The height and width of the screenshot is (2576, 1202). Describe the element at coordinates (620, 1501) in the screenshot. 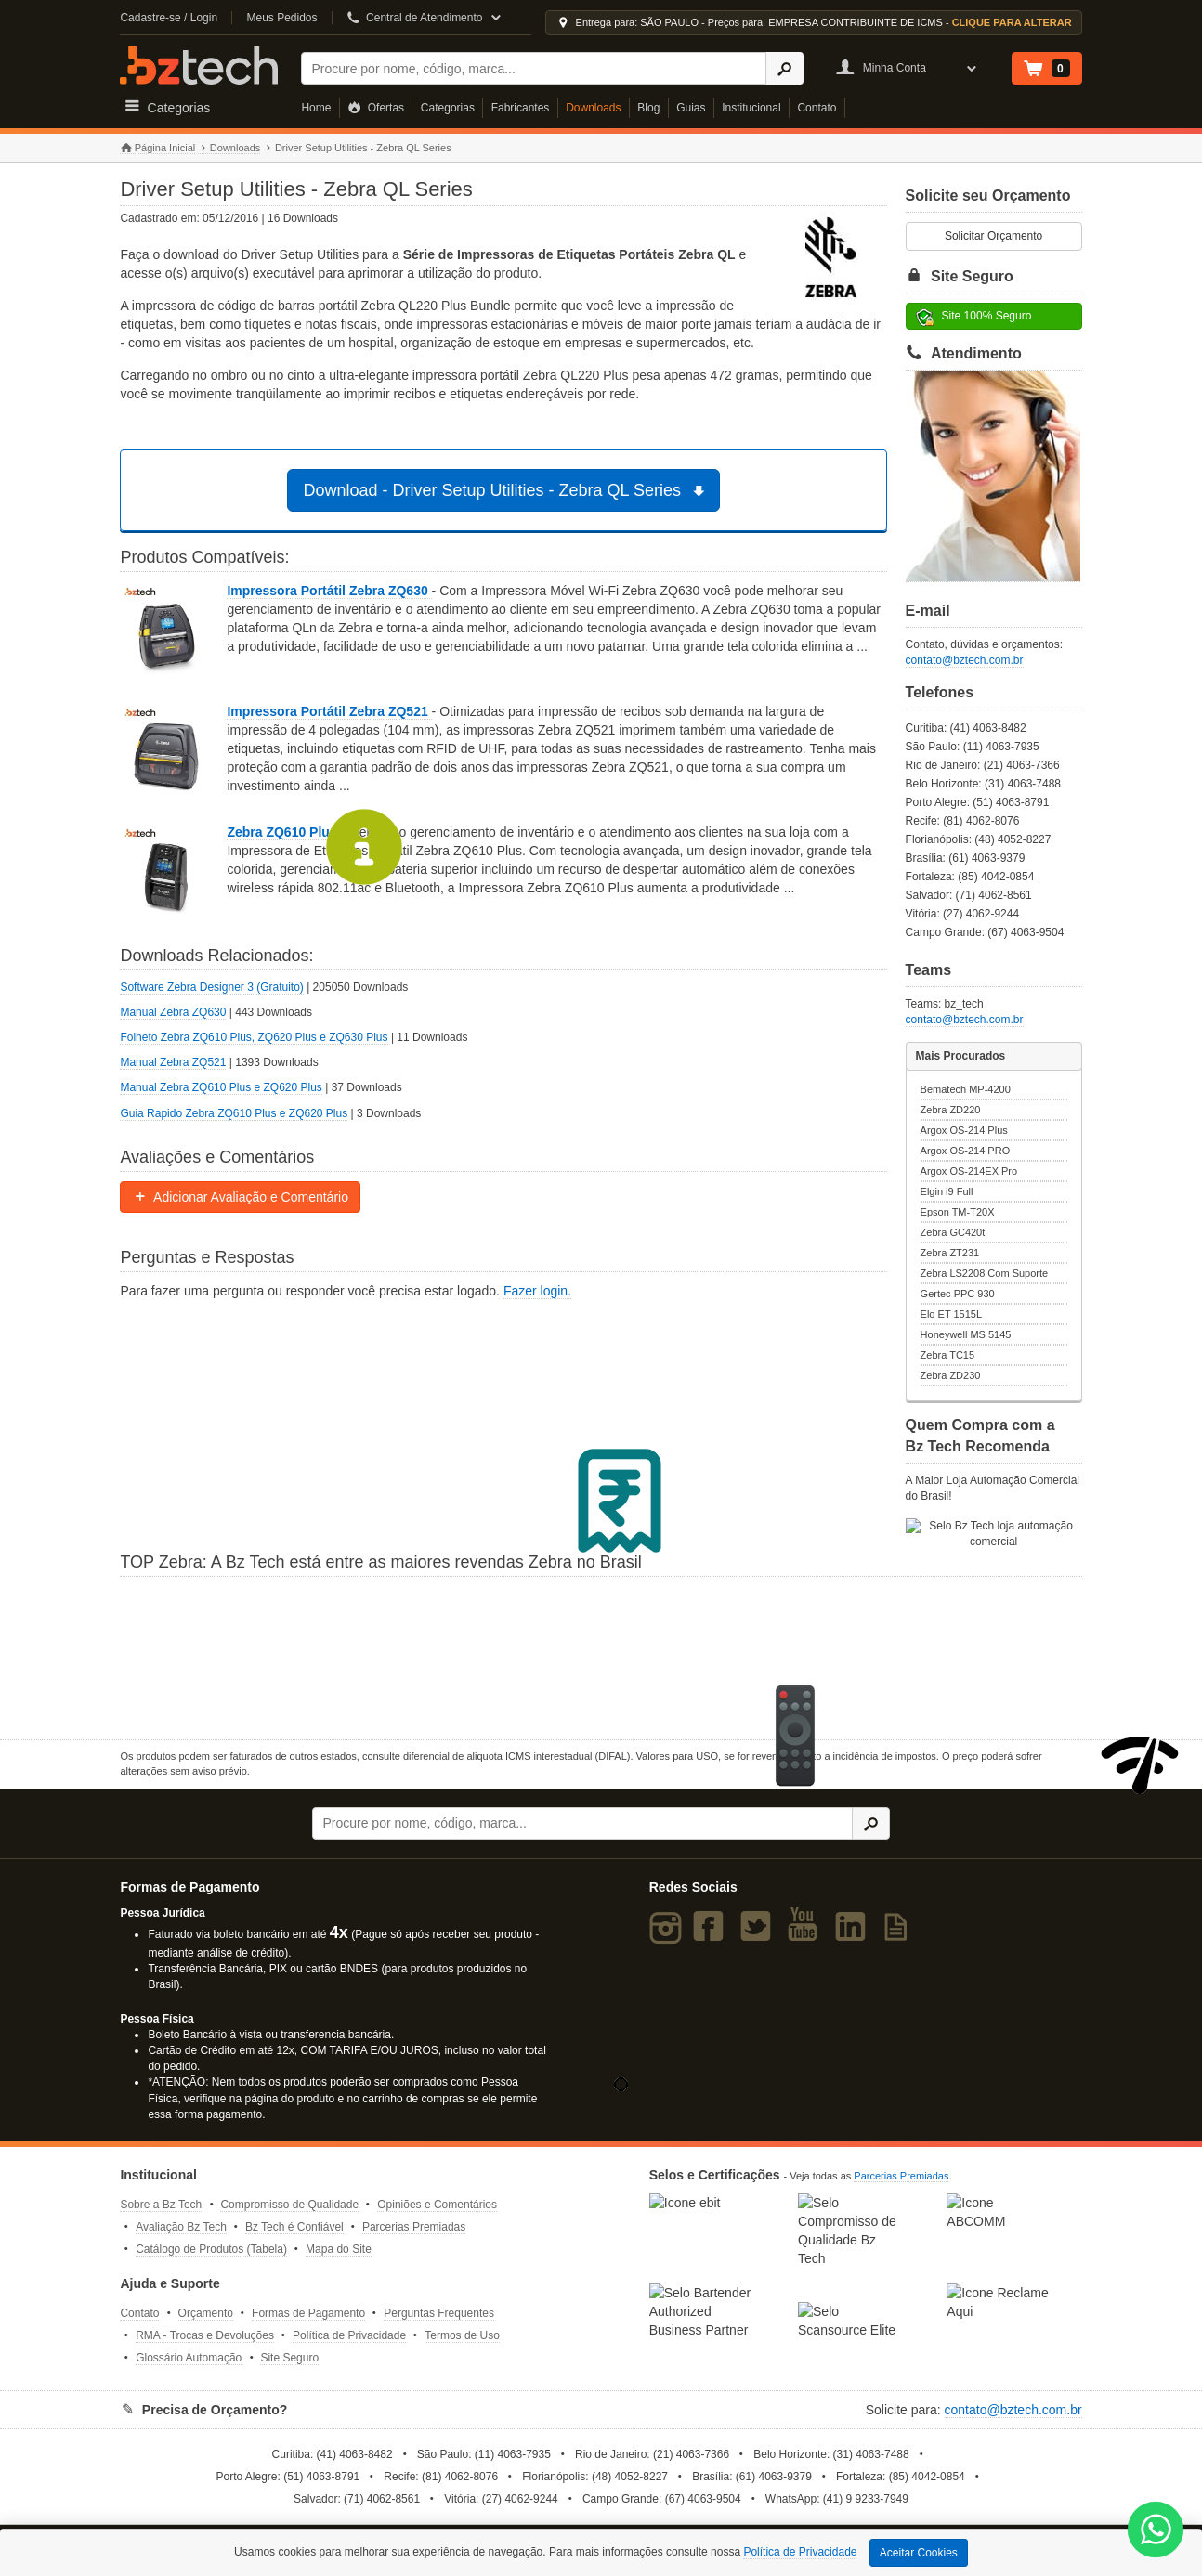

I see `view receipt or transaction in rupees` at that location.